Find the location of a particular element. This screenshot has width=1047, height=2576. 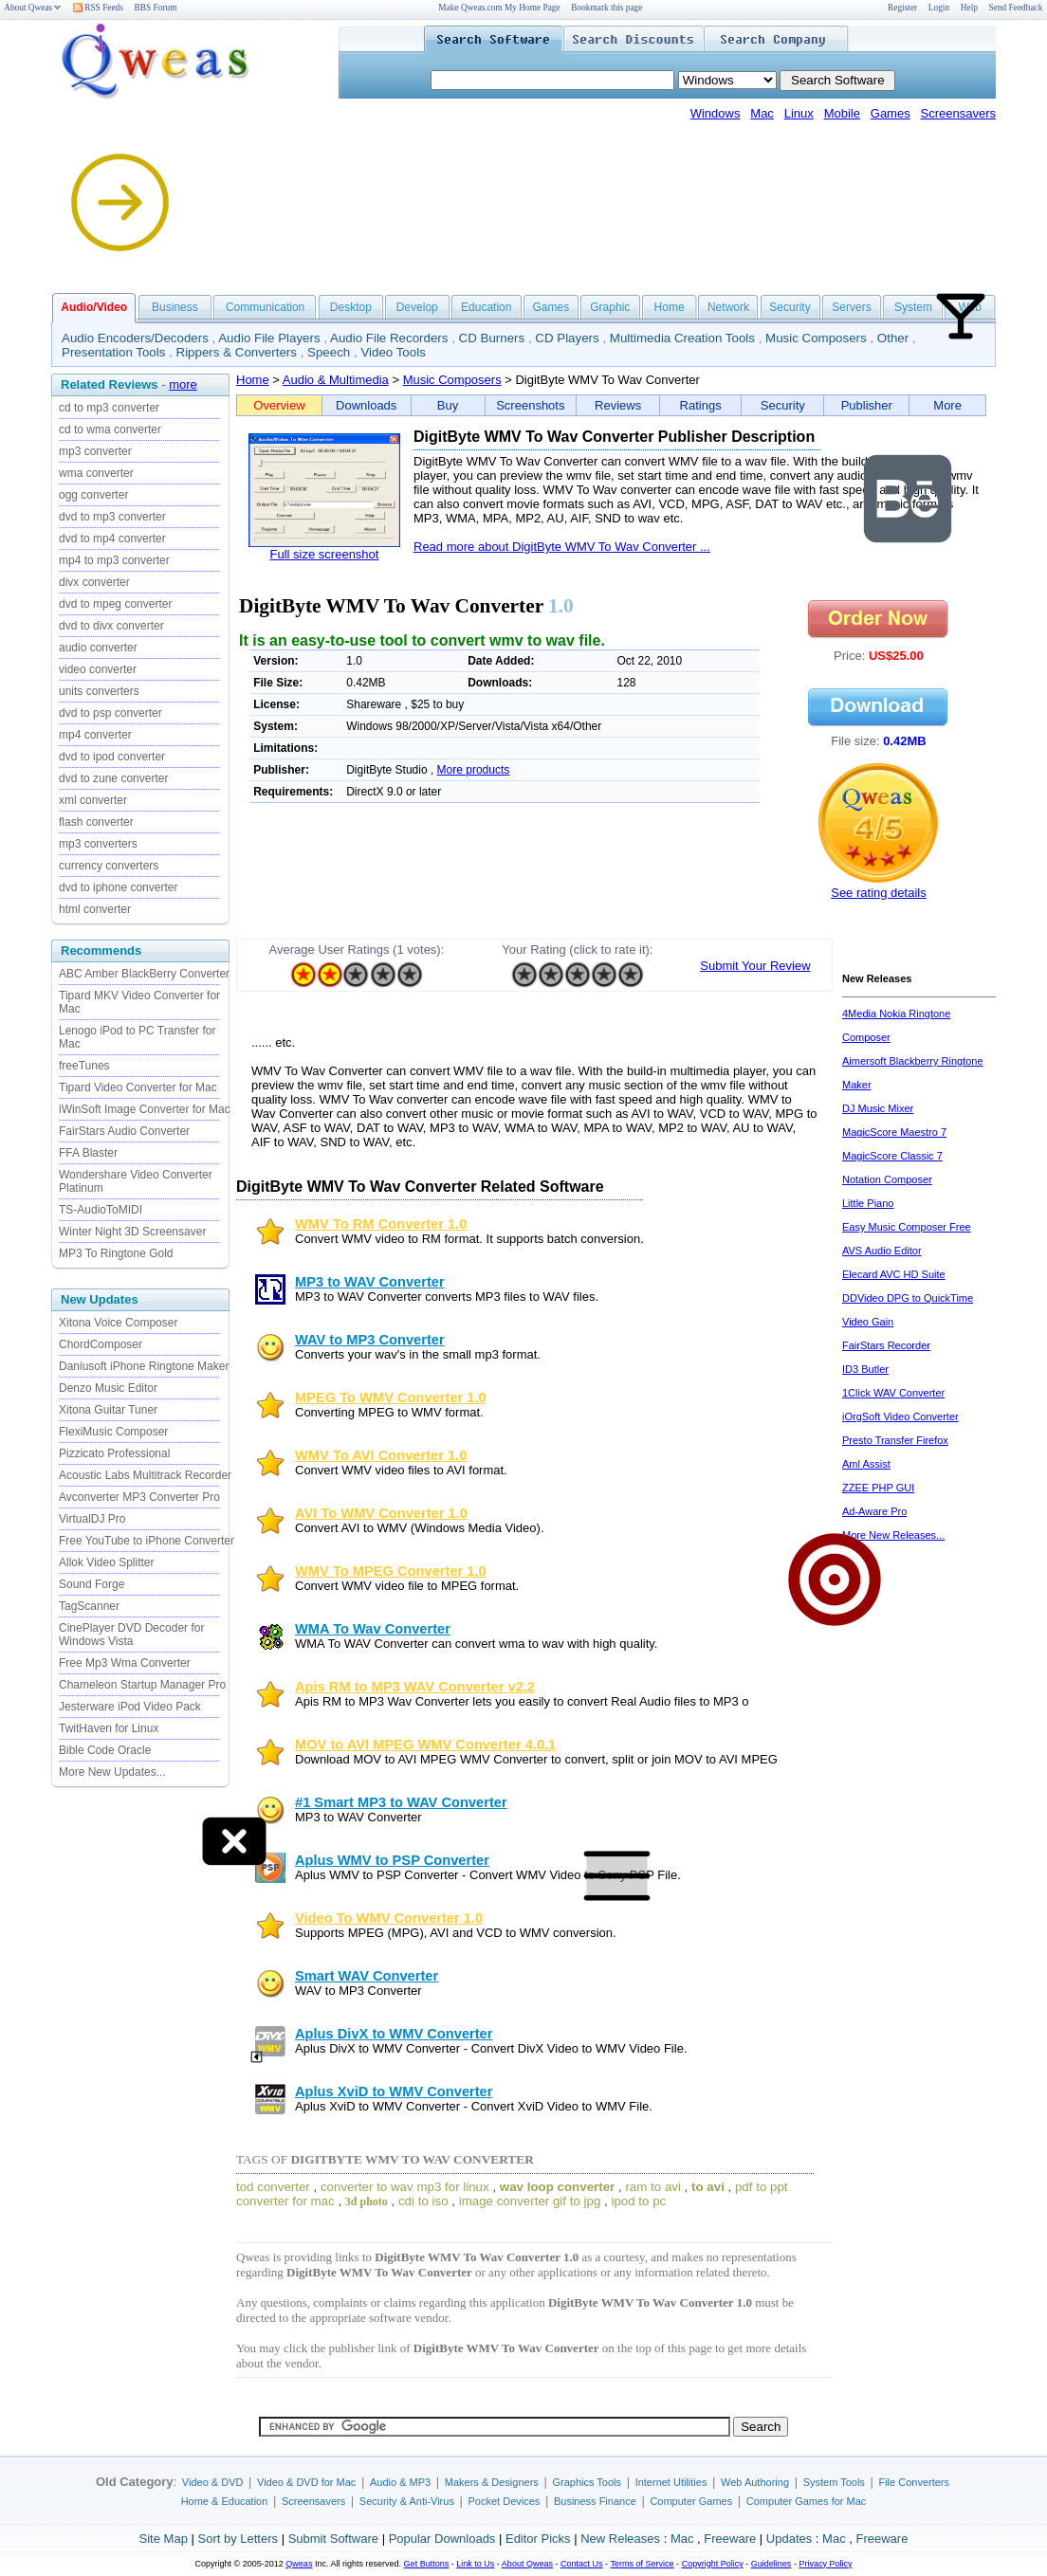

proceed to the next step is located at coordinates (119, 202).